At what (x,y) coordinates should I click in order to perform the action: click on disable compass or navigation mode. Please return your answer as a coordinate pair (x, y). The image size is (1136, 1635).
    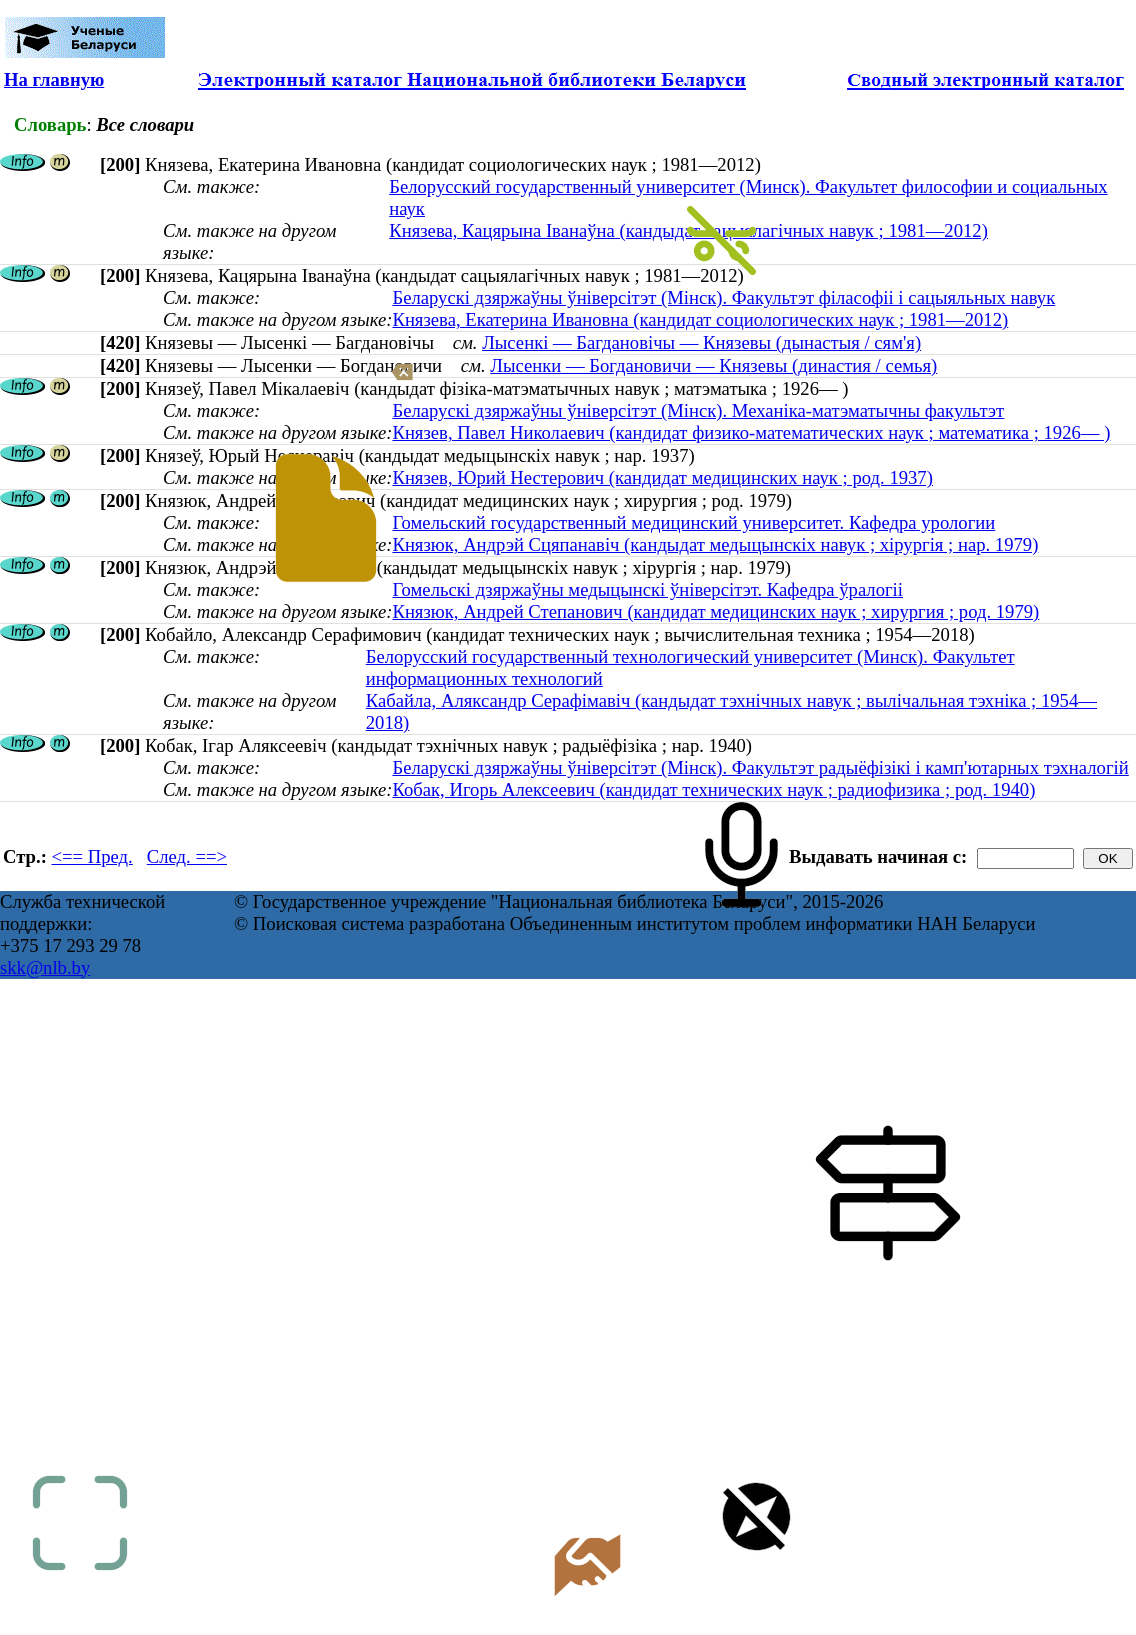
    Looking at the image, I should click on (756, 1516).